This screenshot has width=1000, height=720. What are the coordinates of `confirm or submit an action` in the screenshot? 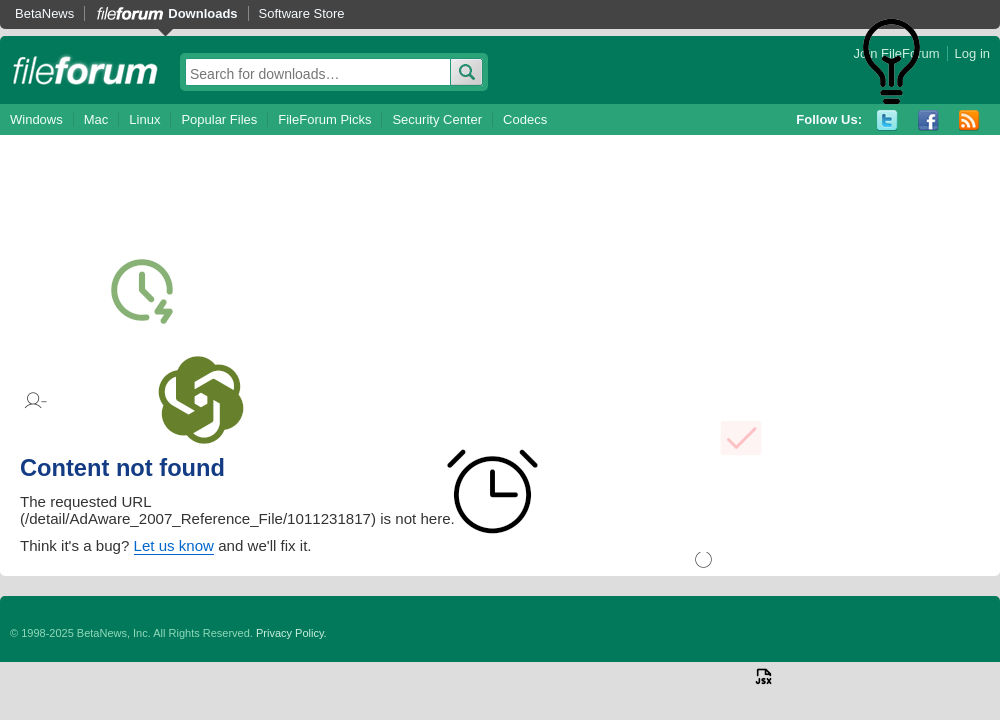 It's located at (741, 438).